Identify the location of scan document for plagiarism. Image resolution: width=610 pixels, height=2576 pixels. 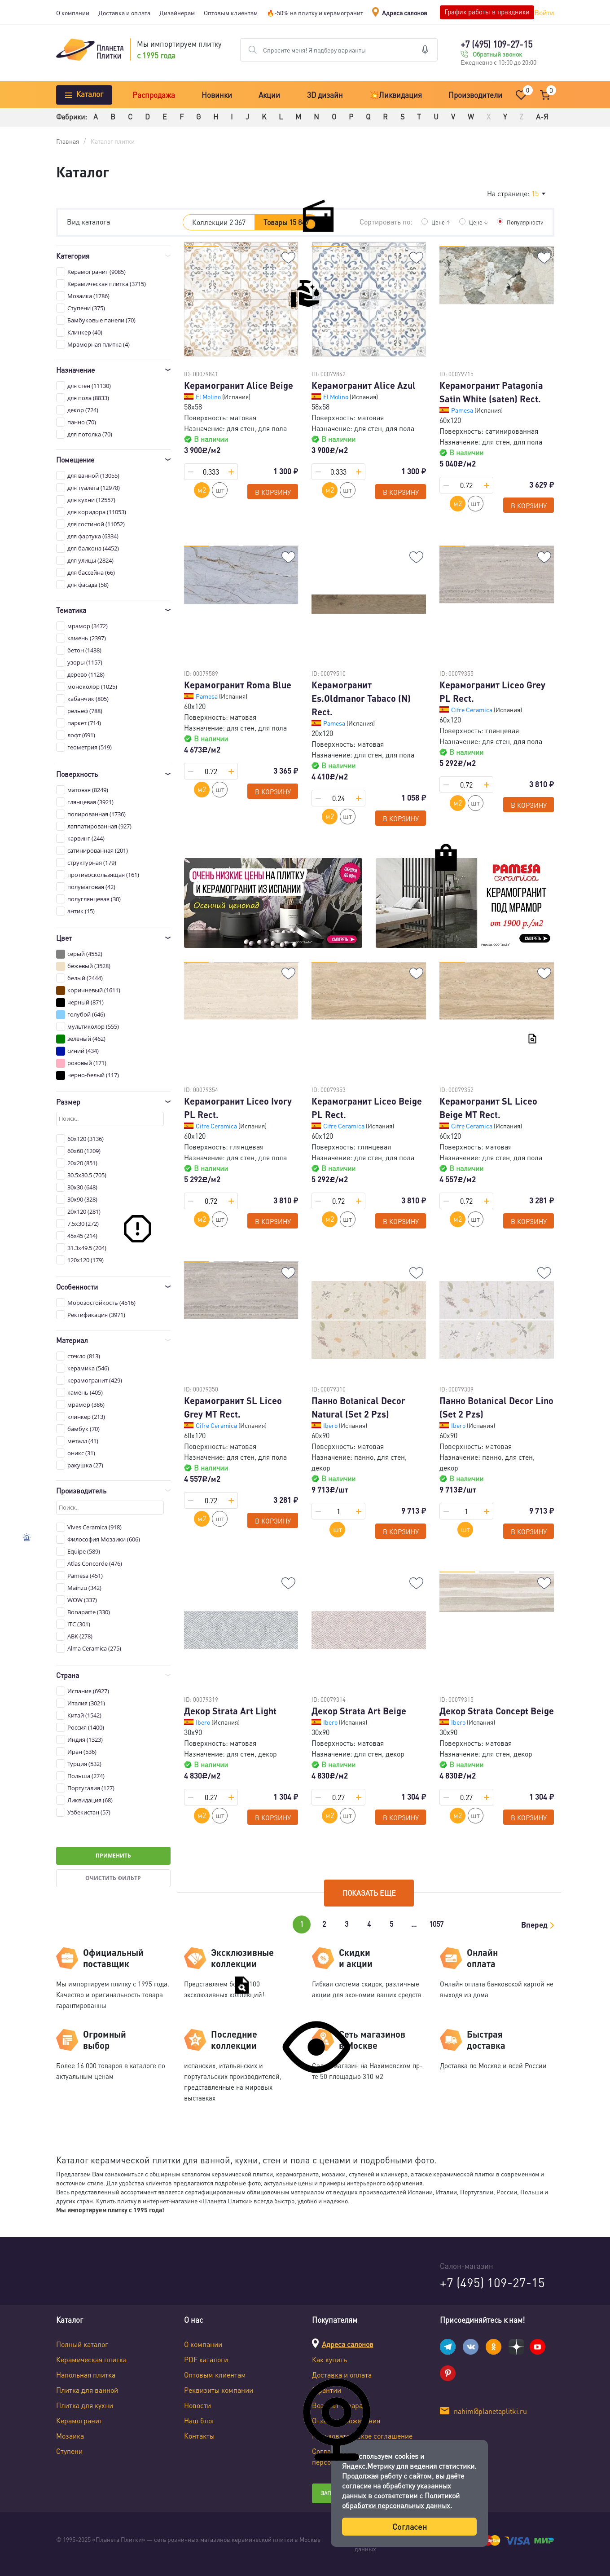
(242, 1985).